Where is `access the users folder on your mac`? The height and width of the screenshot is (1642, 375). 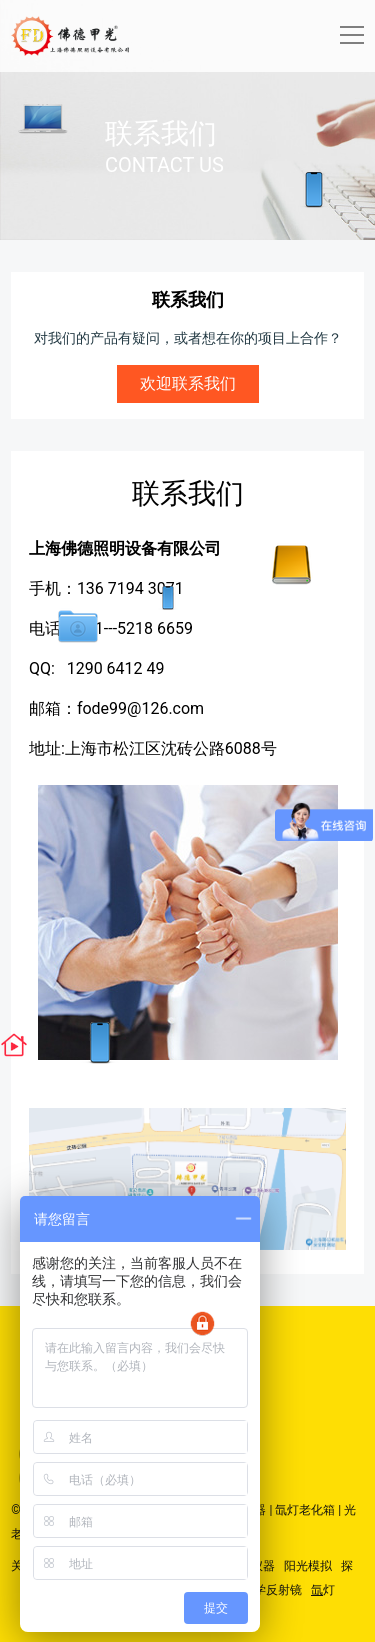 access the users folder on your mac is located at coordinates (78, 626).